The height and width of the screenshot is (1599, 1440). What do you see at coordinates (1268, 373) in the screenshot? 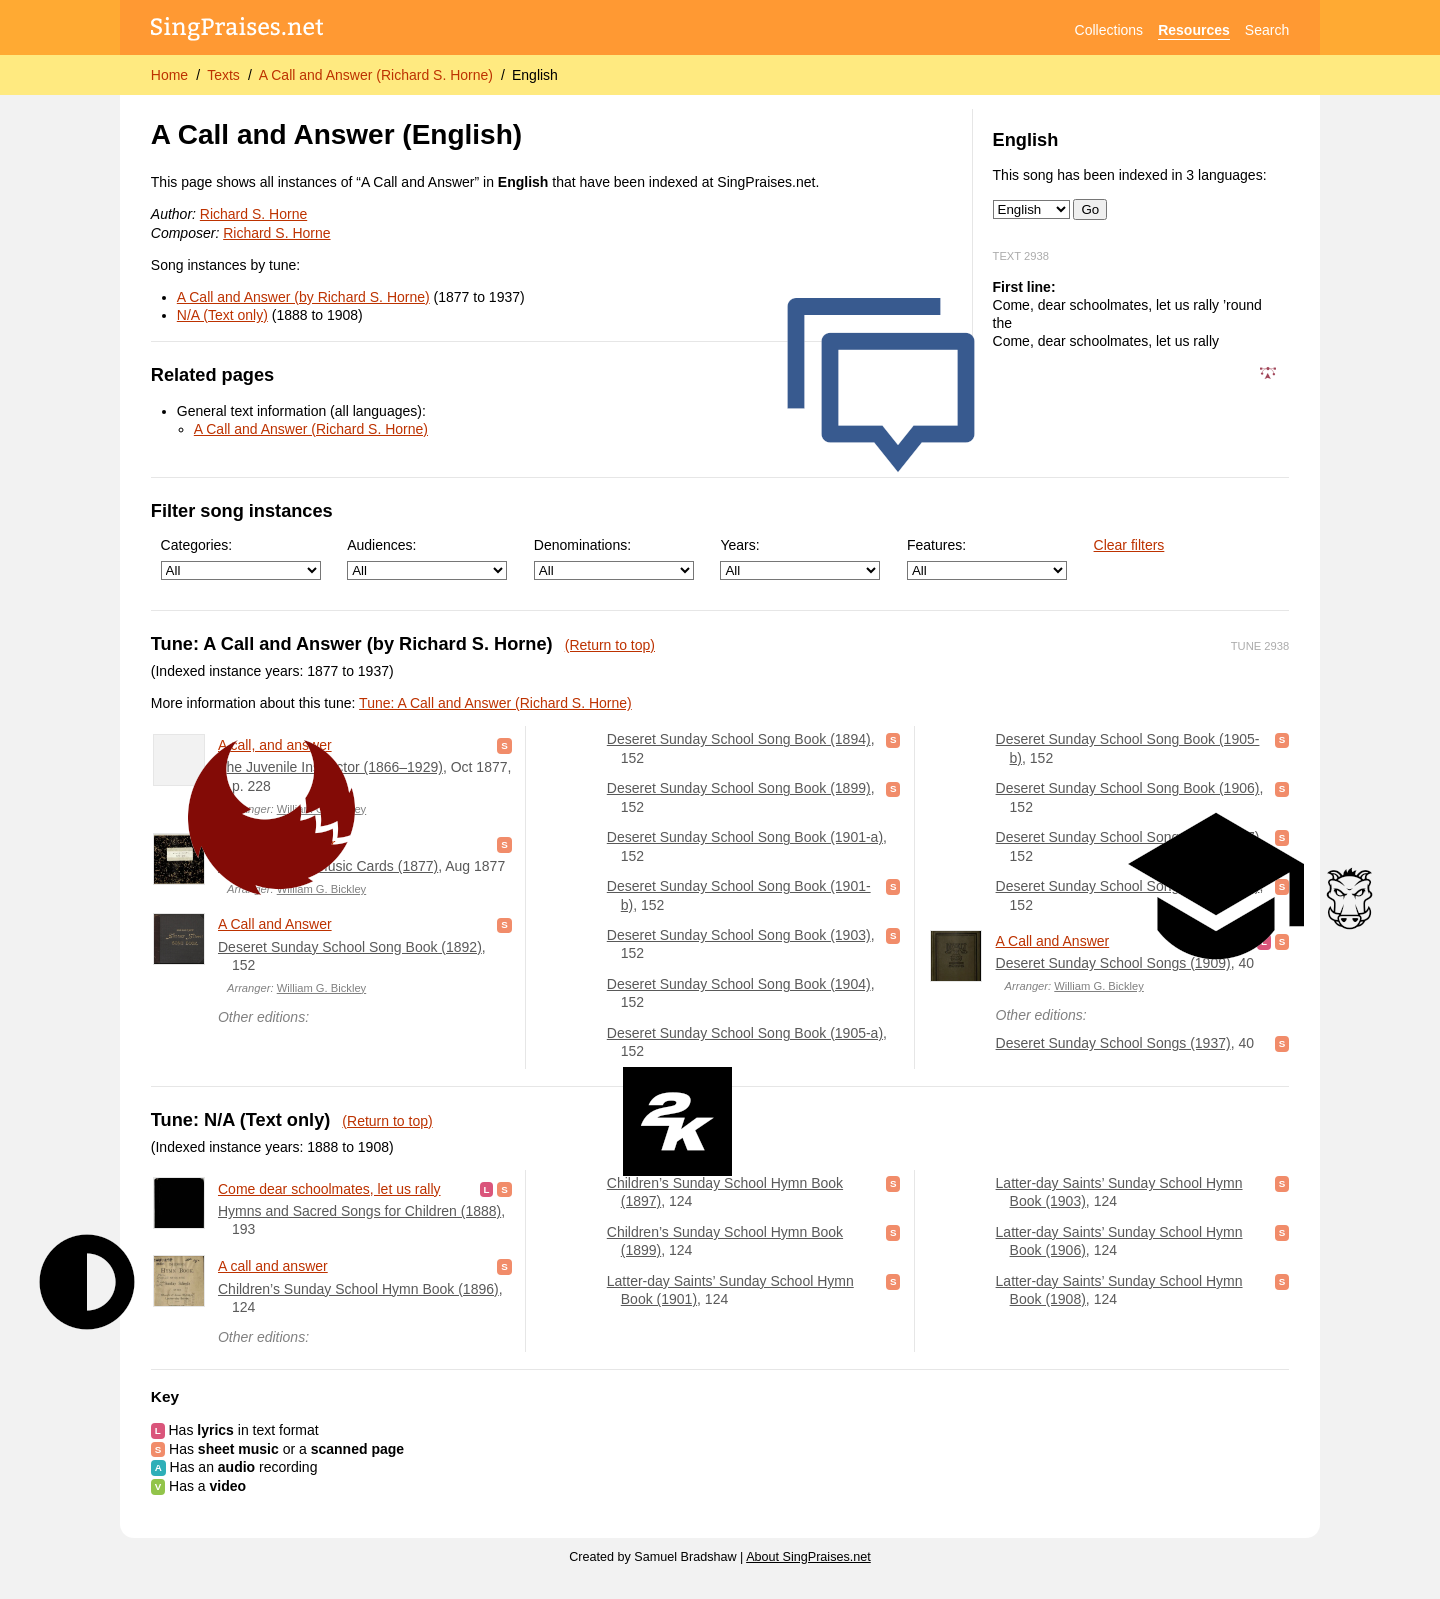
I see `SVGtrace logo` at bounding box center [1268, 373].